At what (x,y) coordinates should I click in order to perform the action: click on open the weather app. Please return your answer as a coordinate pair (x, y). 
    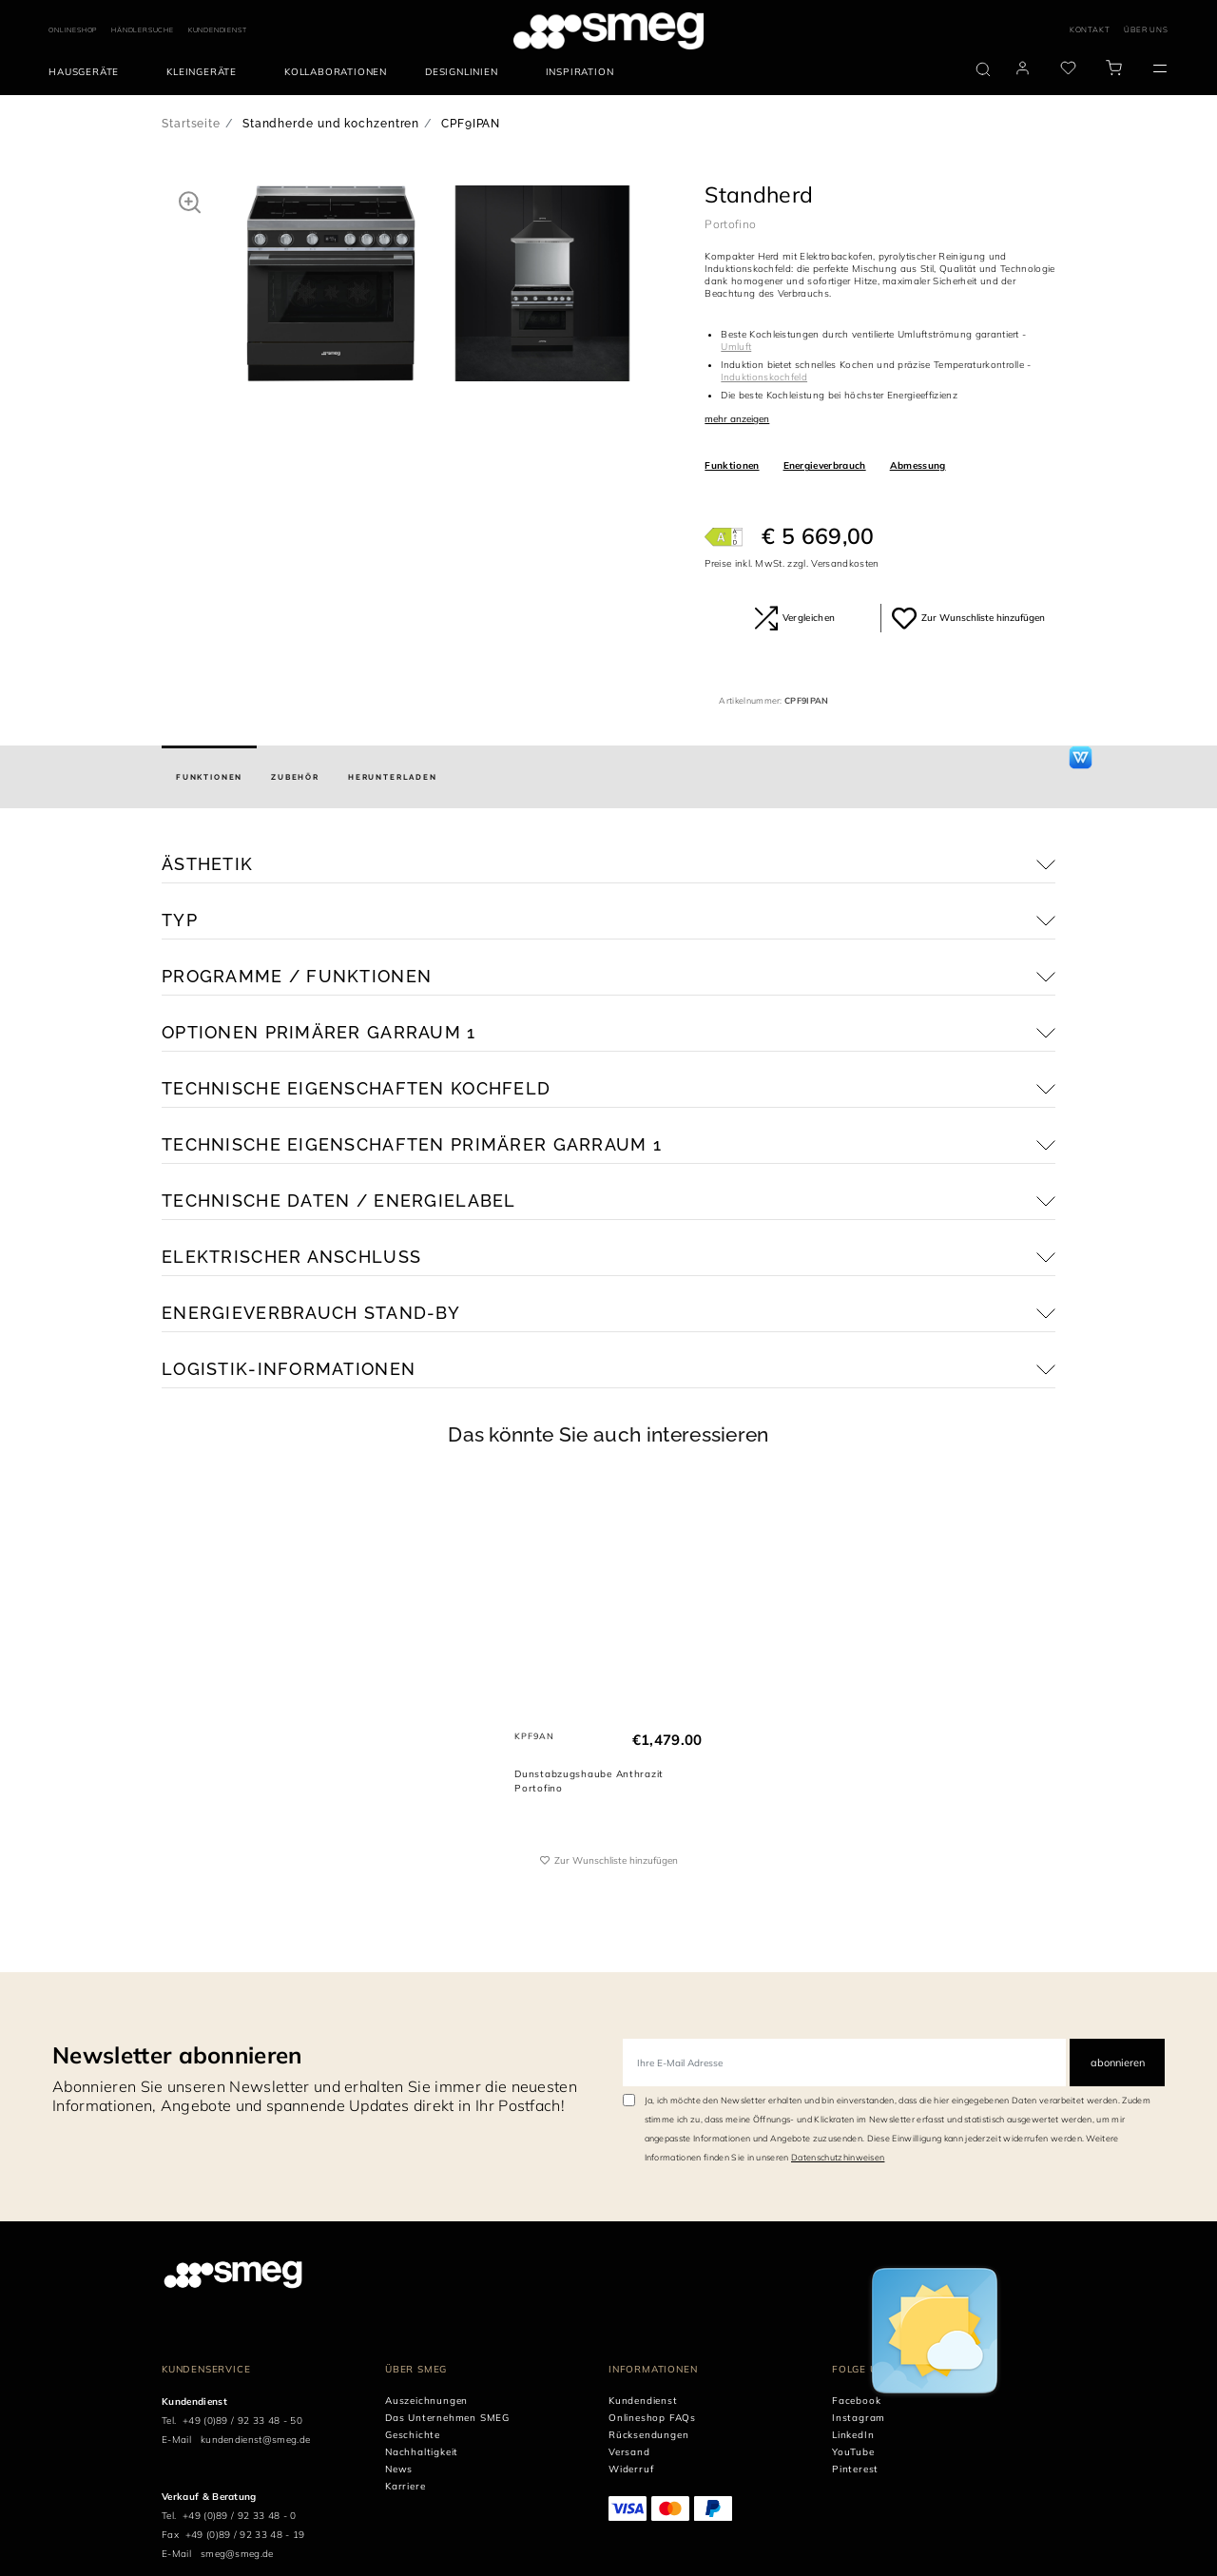
    Looking at the image, I should click on (935, 2331).